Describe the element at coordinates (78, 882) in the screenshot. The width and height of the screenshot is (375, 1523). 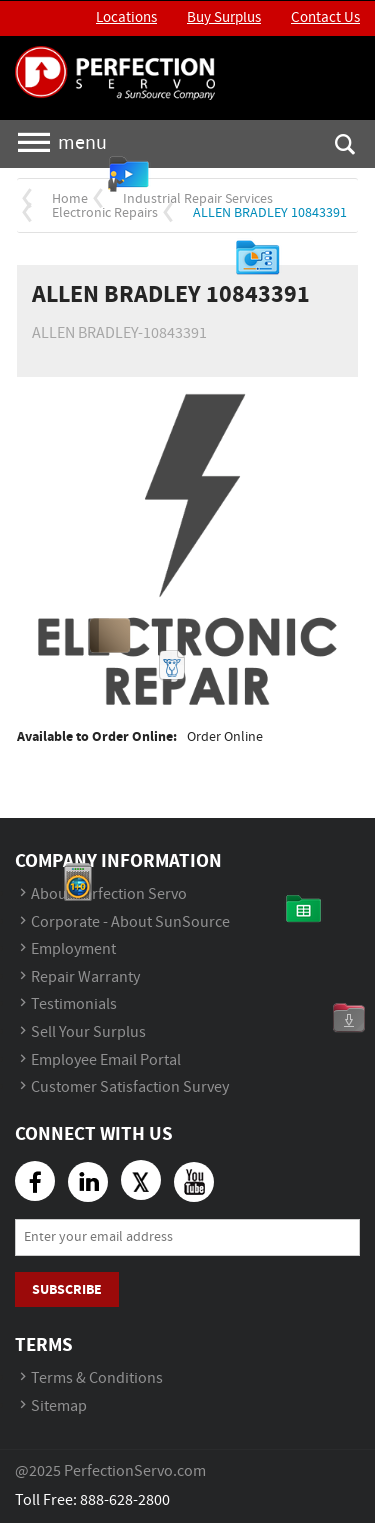
I see `configure RAID 10 storage array settings` at that location.